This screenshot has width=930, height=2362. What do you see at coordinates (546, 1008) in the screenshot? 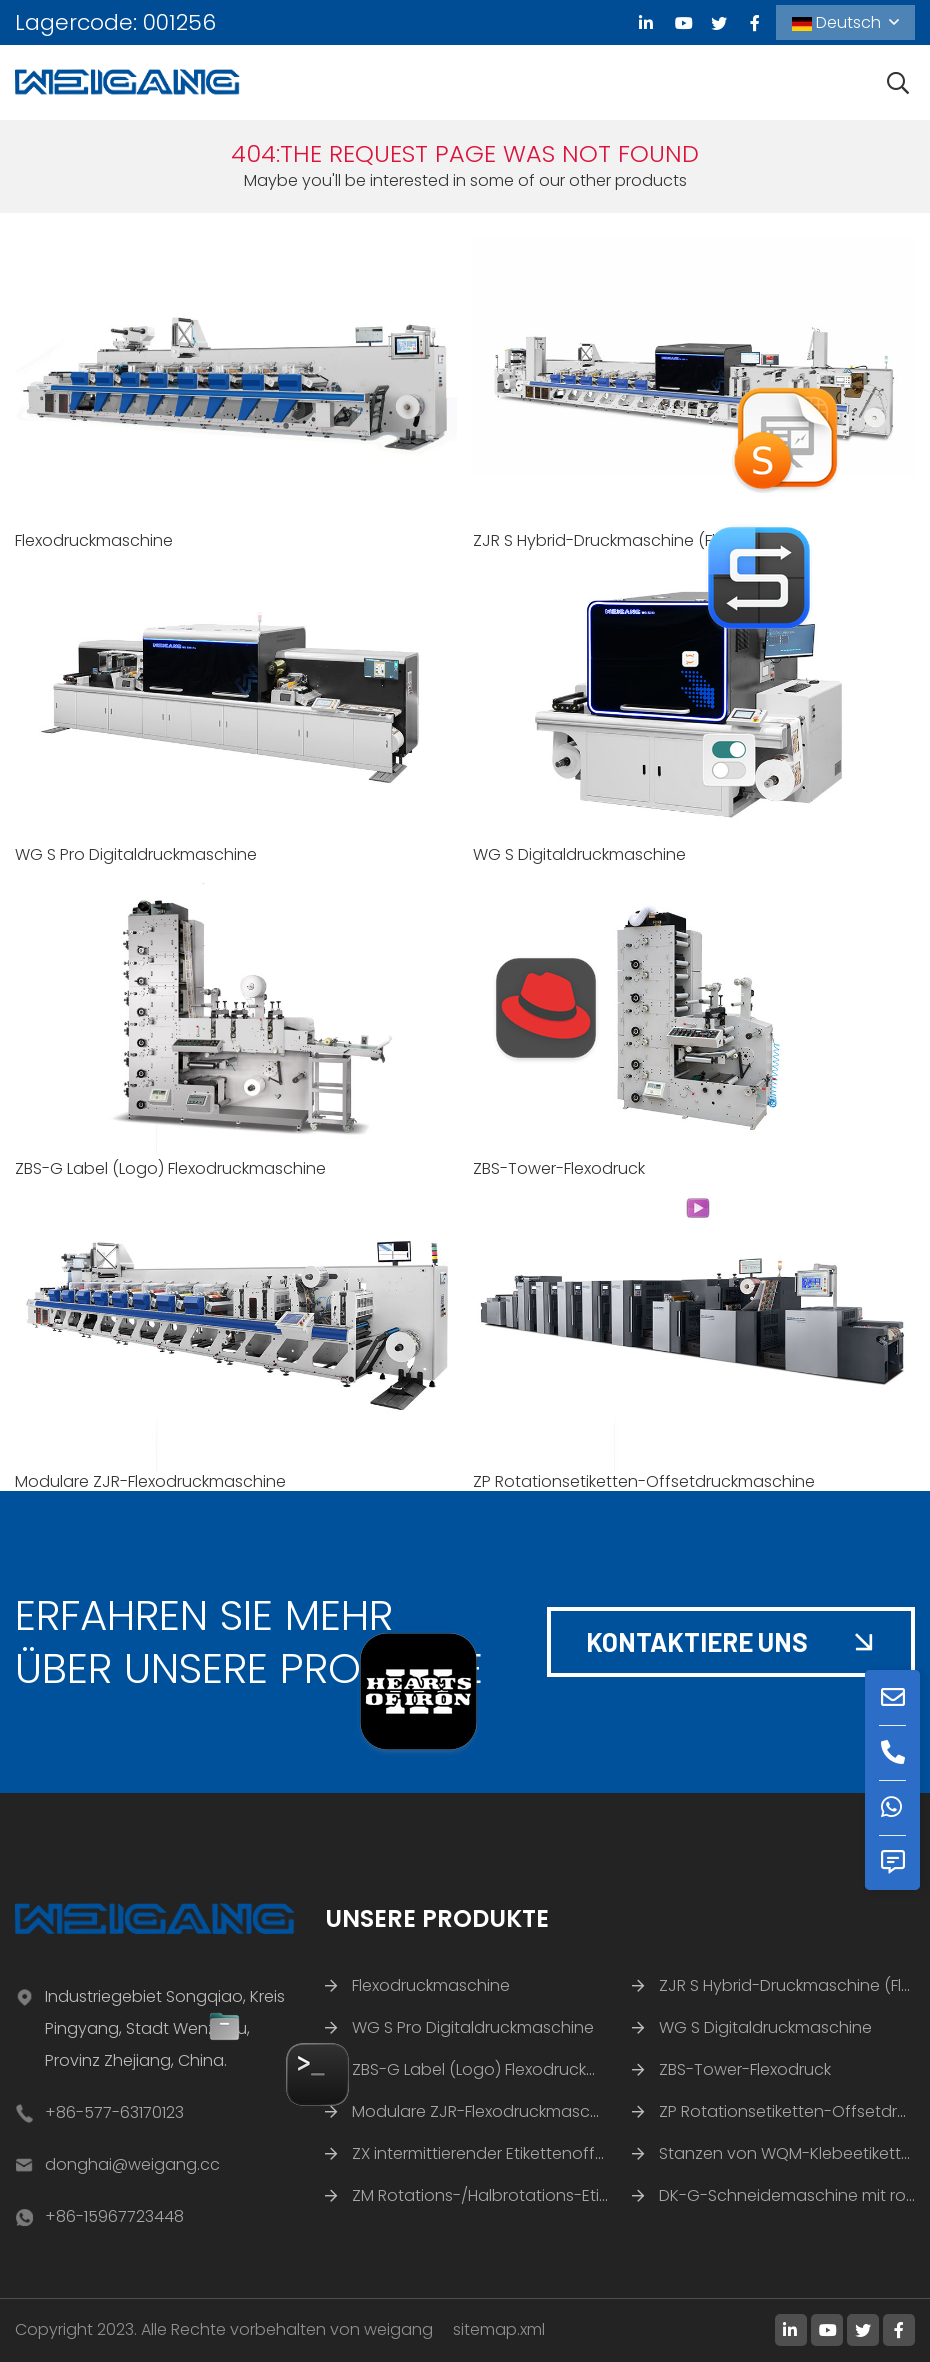
I see `open Red Hat Enterprise Linux application` at bounding box center [546, 1008].